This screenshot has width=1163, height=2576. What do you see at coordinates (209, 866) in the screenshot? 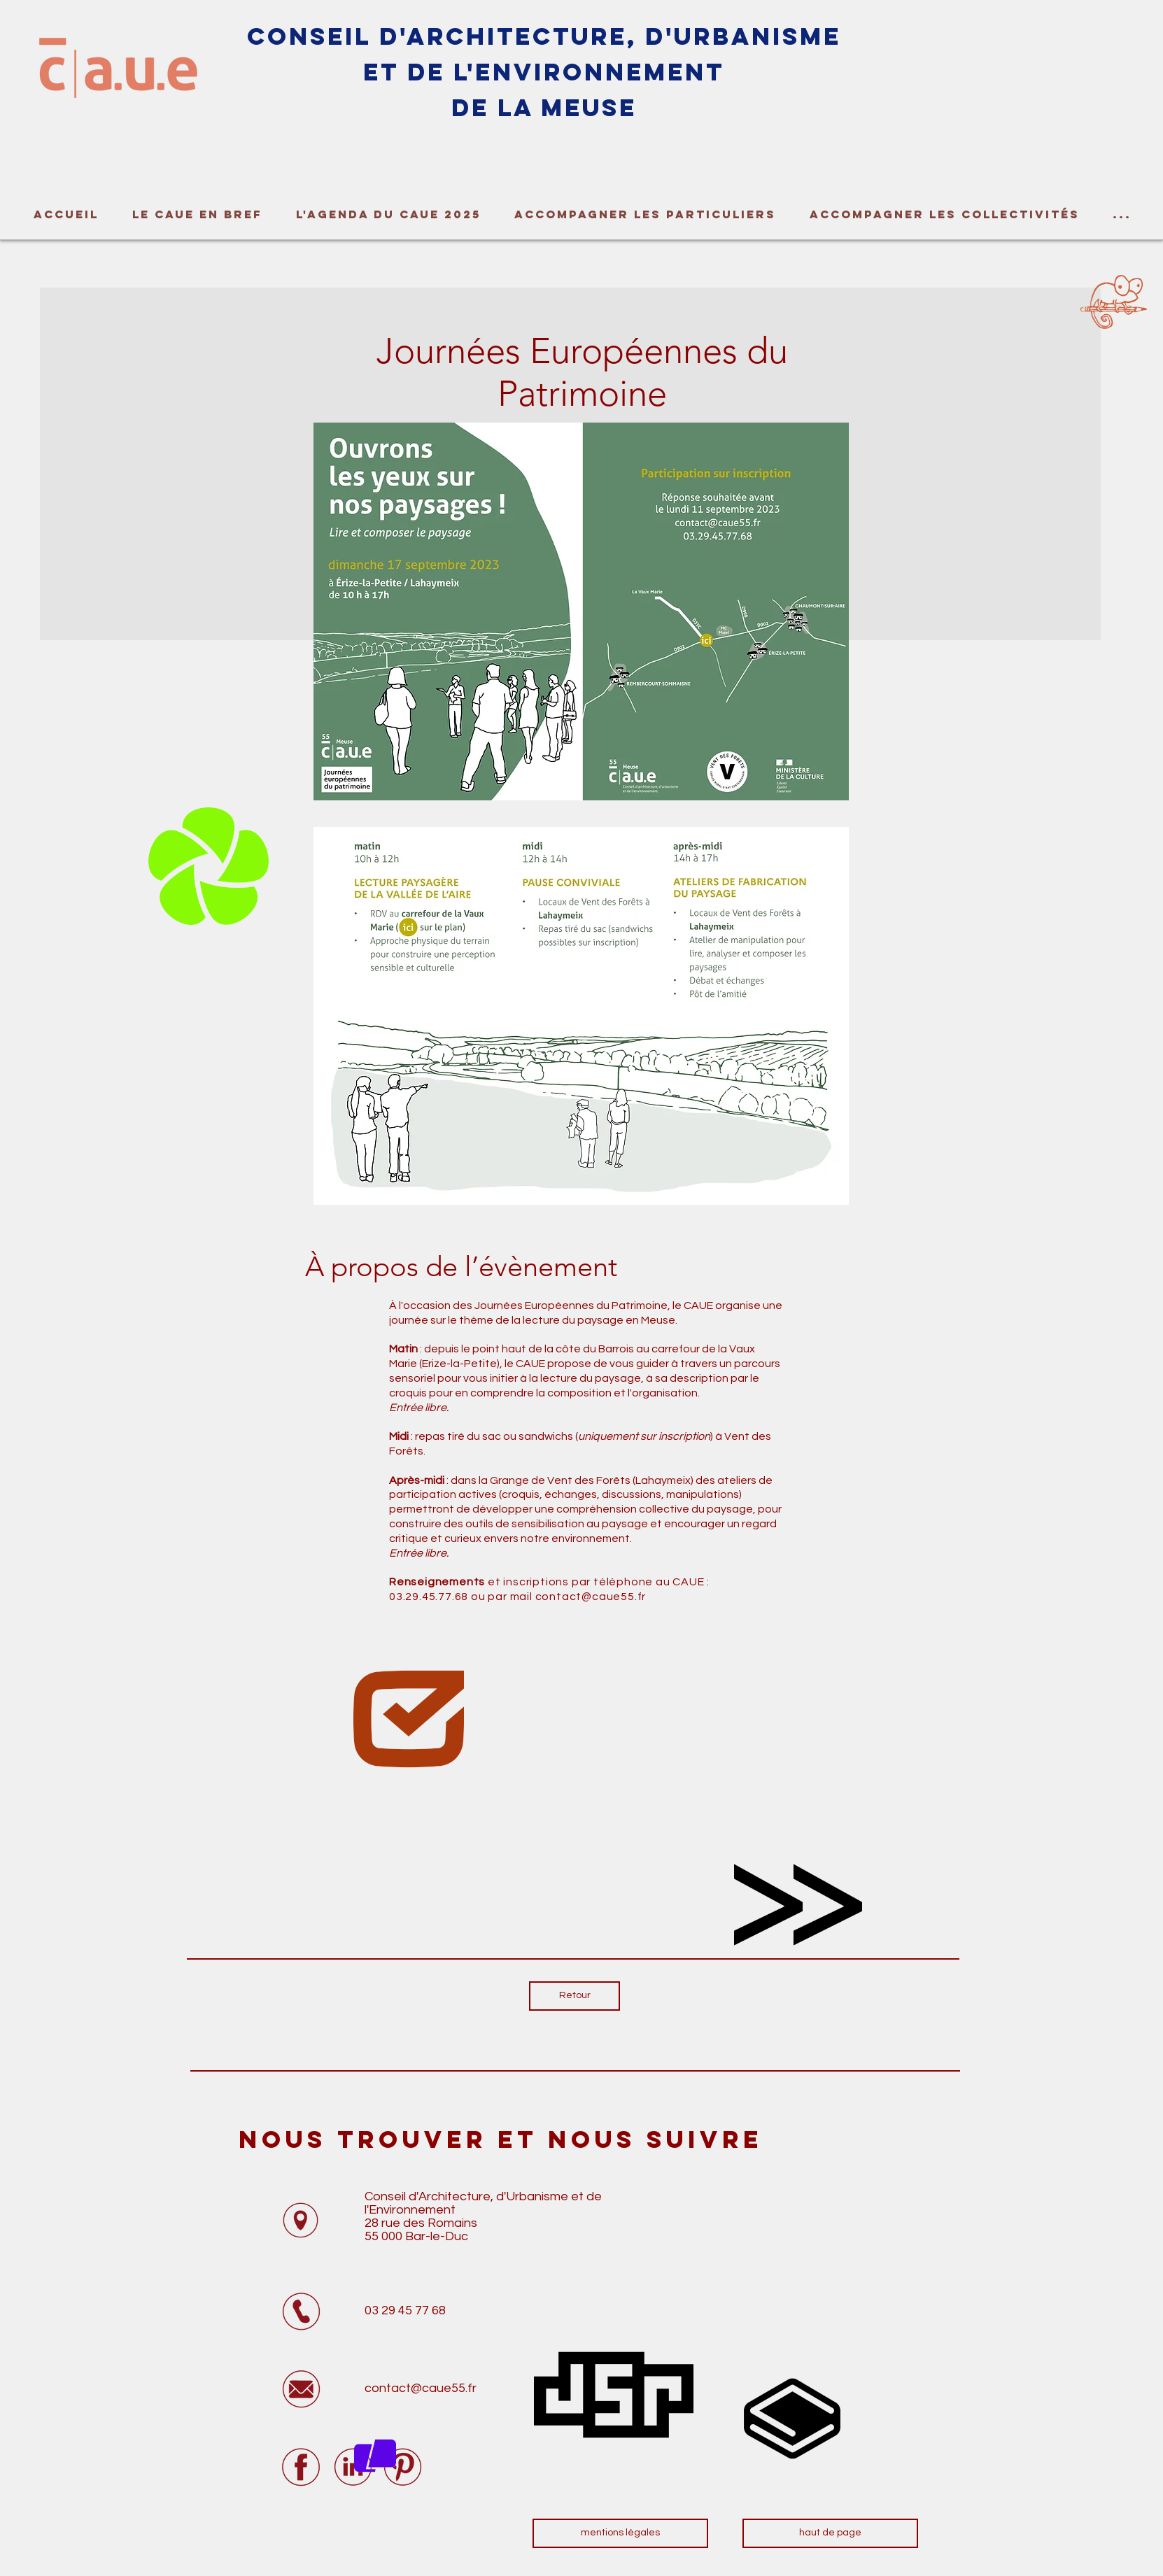
I see `open immich photo management app` at bounding box center [209, 866].